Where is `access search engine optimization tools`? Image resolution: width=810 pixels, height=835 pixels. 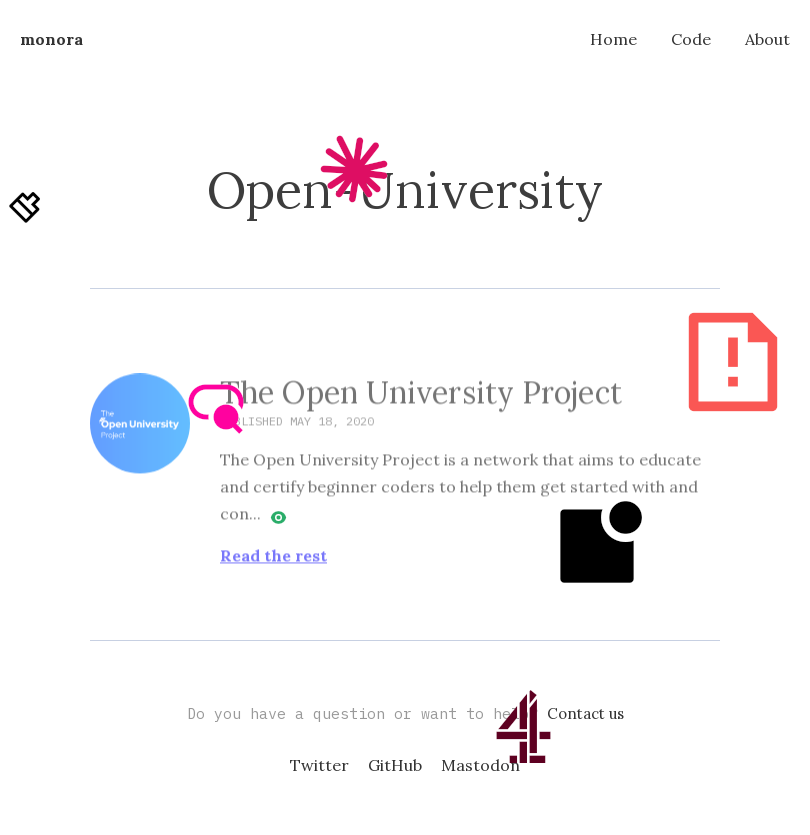 access search engine optimization tools is located at coordinates (216, 407).